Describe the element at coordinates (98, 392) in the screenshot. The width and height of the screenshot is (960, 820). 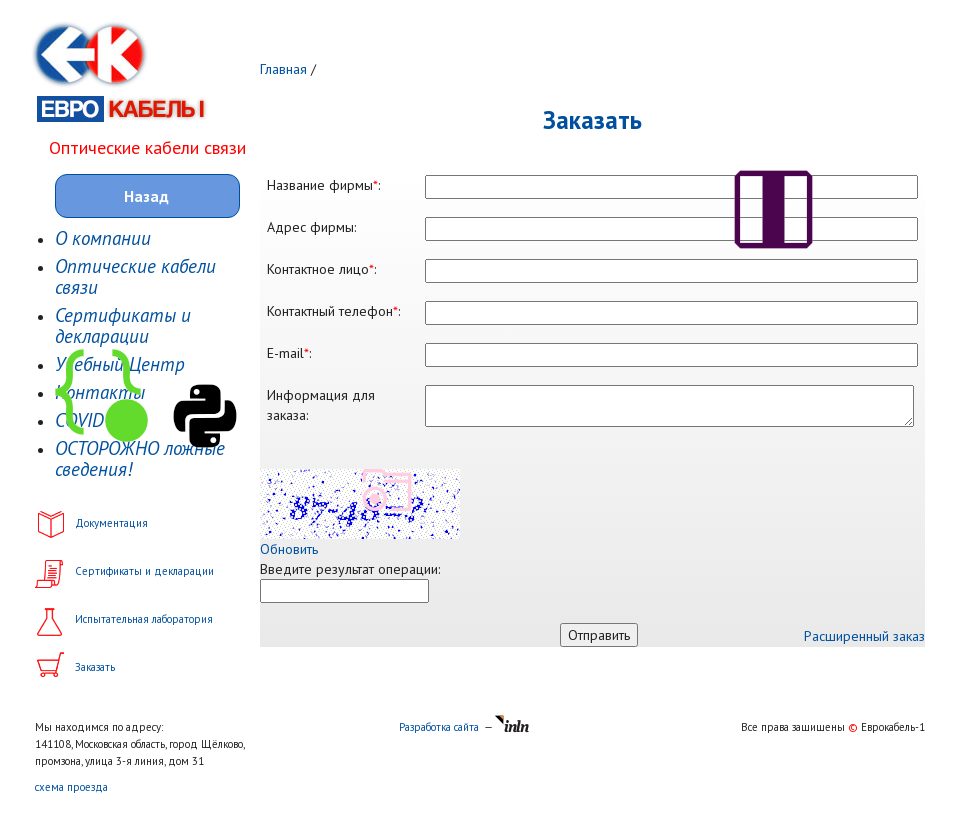
I see `indicates a code block or JSON object with additional information` at that location.